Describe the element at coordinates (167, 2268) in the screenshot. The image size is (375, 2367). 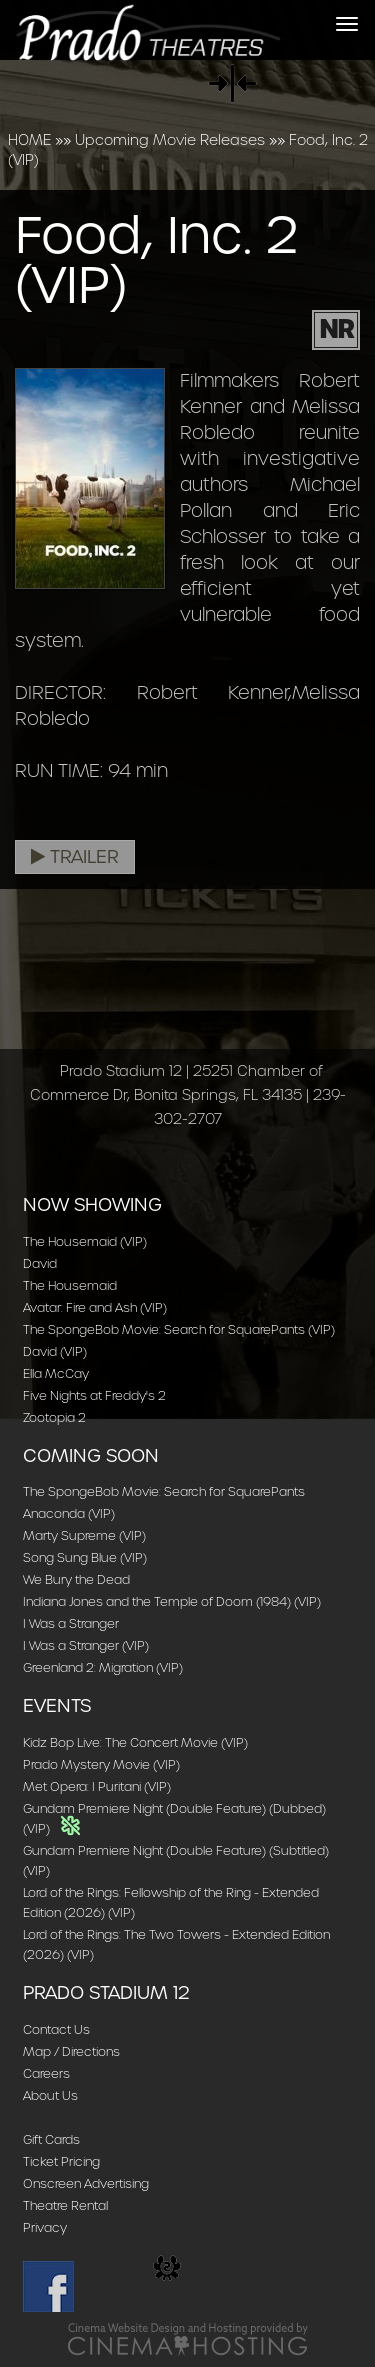
I see `view achievements or awards` at that location.